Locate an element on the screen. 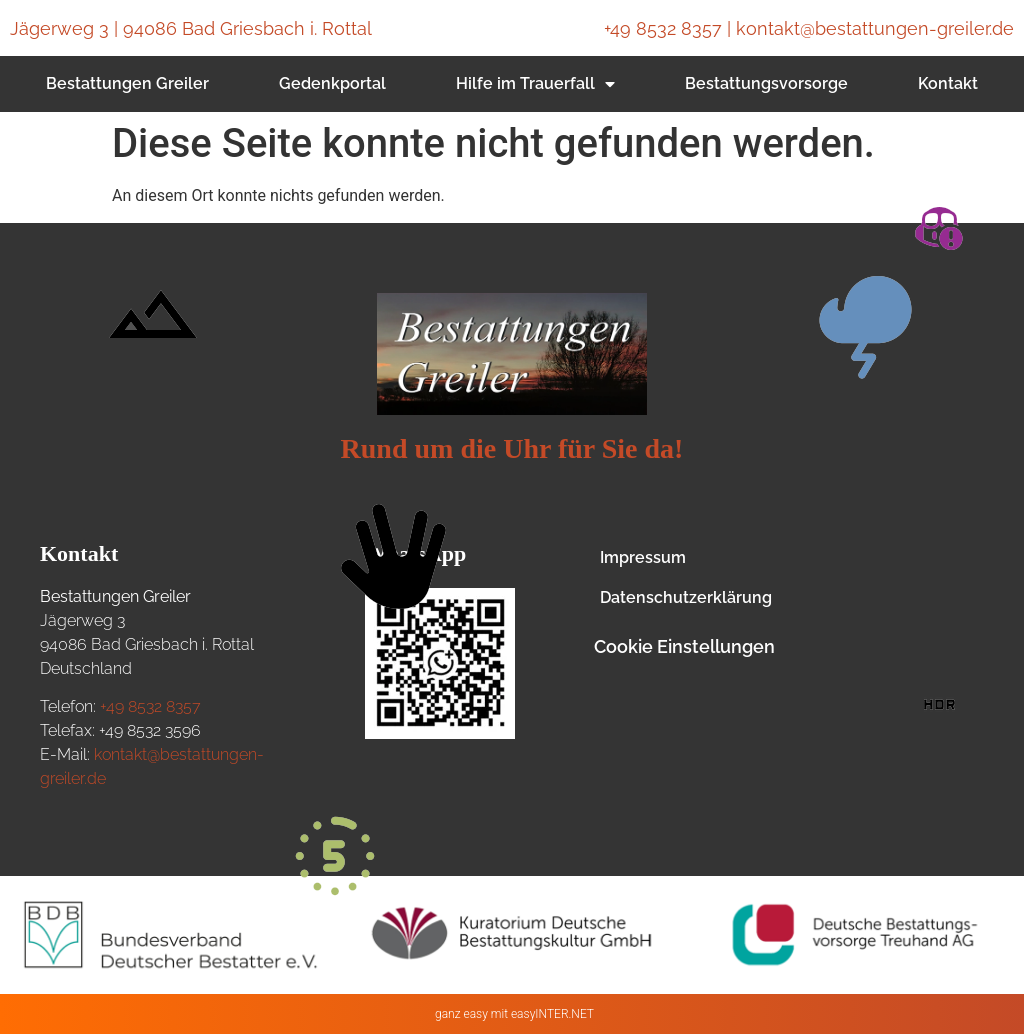 Image resolution: width=1024 pixels, height=1034 pixels. view landscape orientation photos is located at coordinates (153, 314).